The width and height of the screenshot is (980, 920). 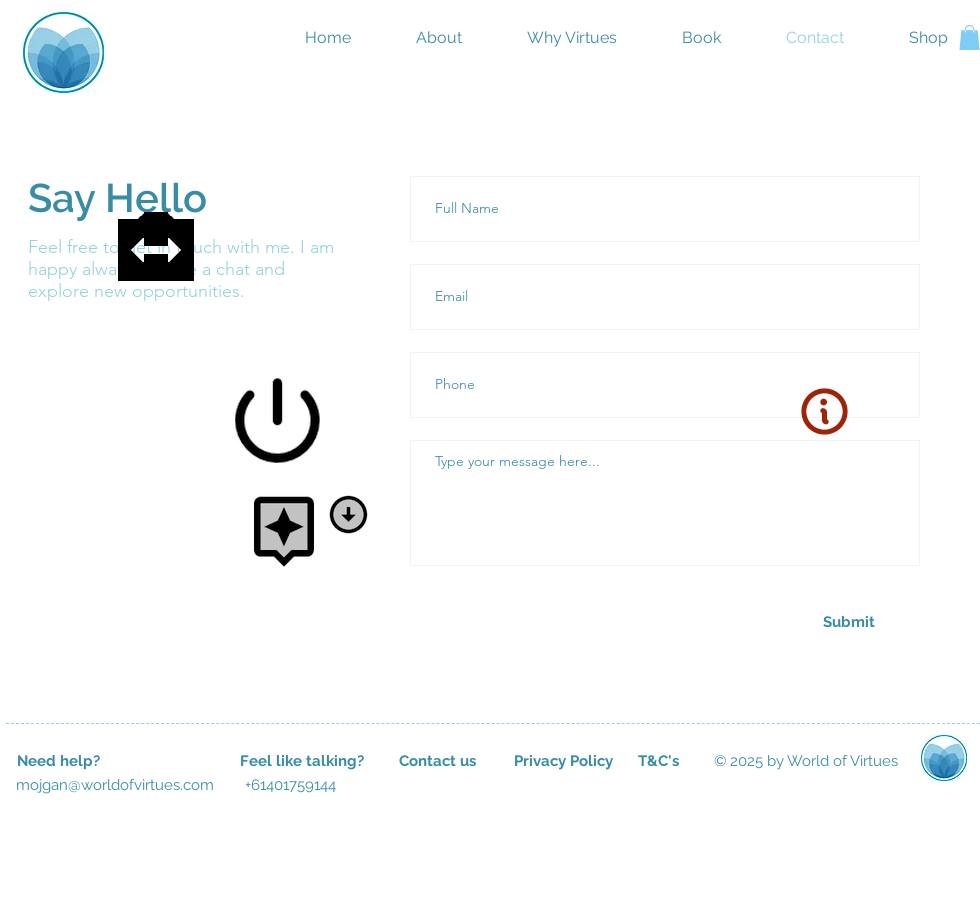 What do you see at coordinates (156, 250) in the screenshot?
I see `switch between front and rear camera` at bounding box center [156, 250].